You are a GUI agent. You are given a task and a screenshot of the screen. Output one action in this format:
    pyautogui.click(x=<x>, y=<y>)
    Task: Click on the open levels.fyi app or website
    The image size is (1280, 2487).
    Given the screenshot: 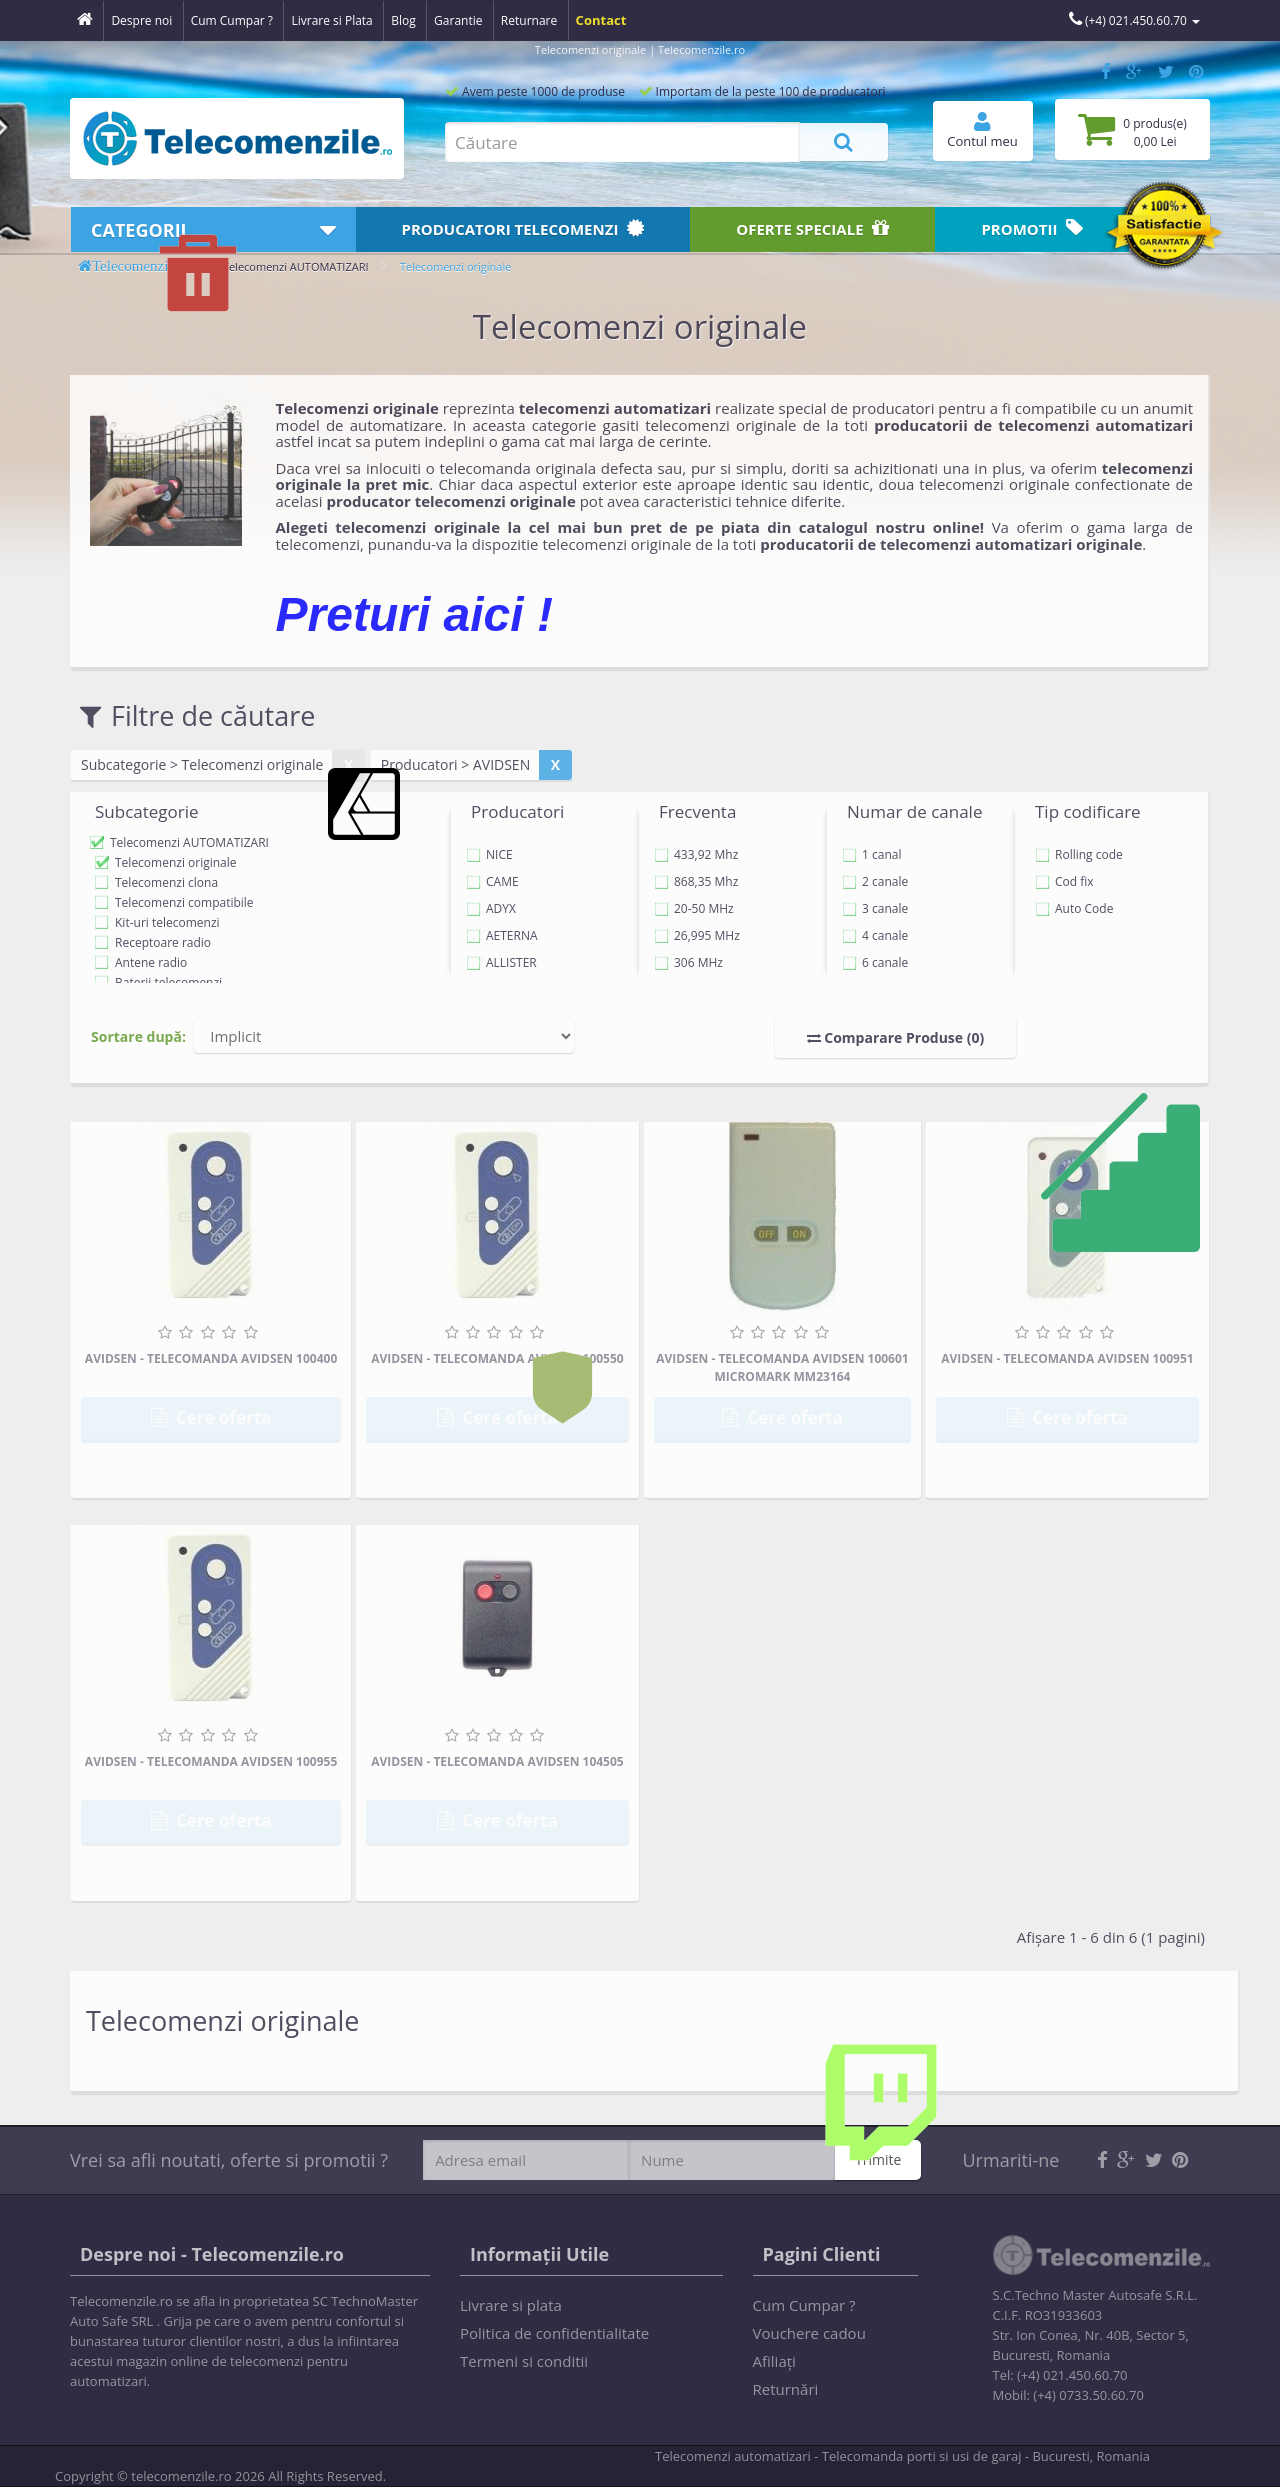 What is the action you would take?
    pyautogui.click(x=1120, y=1172)
    